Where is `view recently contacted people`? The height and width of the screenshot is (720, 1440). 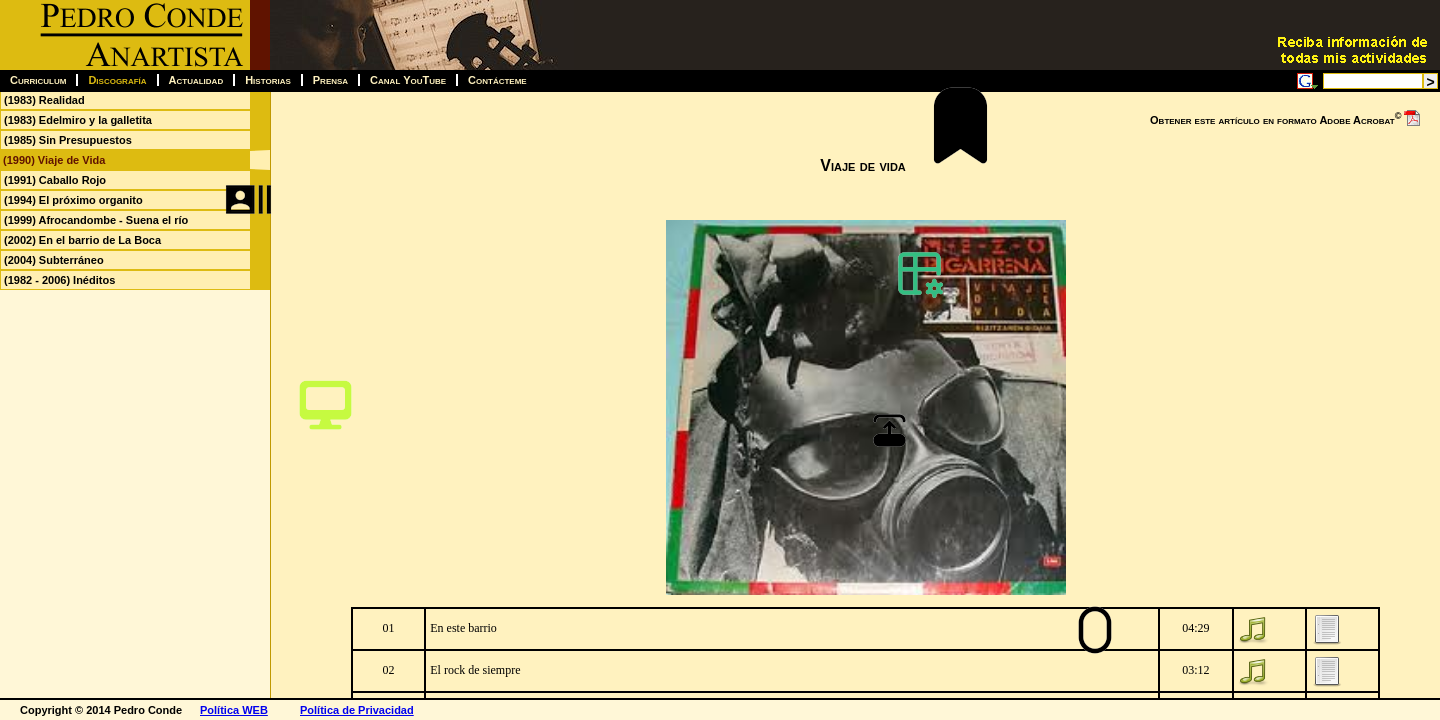
view recently contacted people is located at coordinates (248, 199).